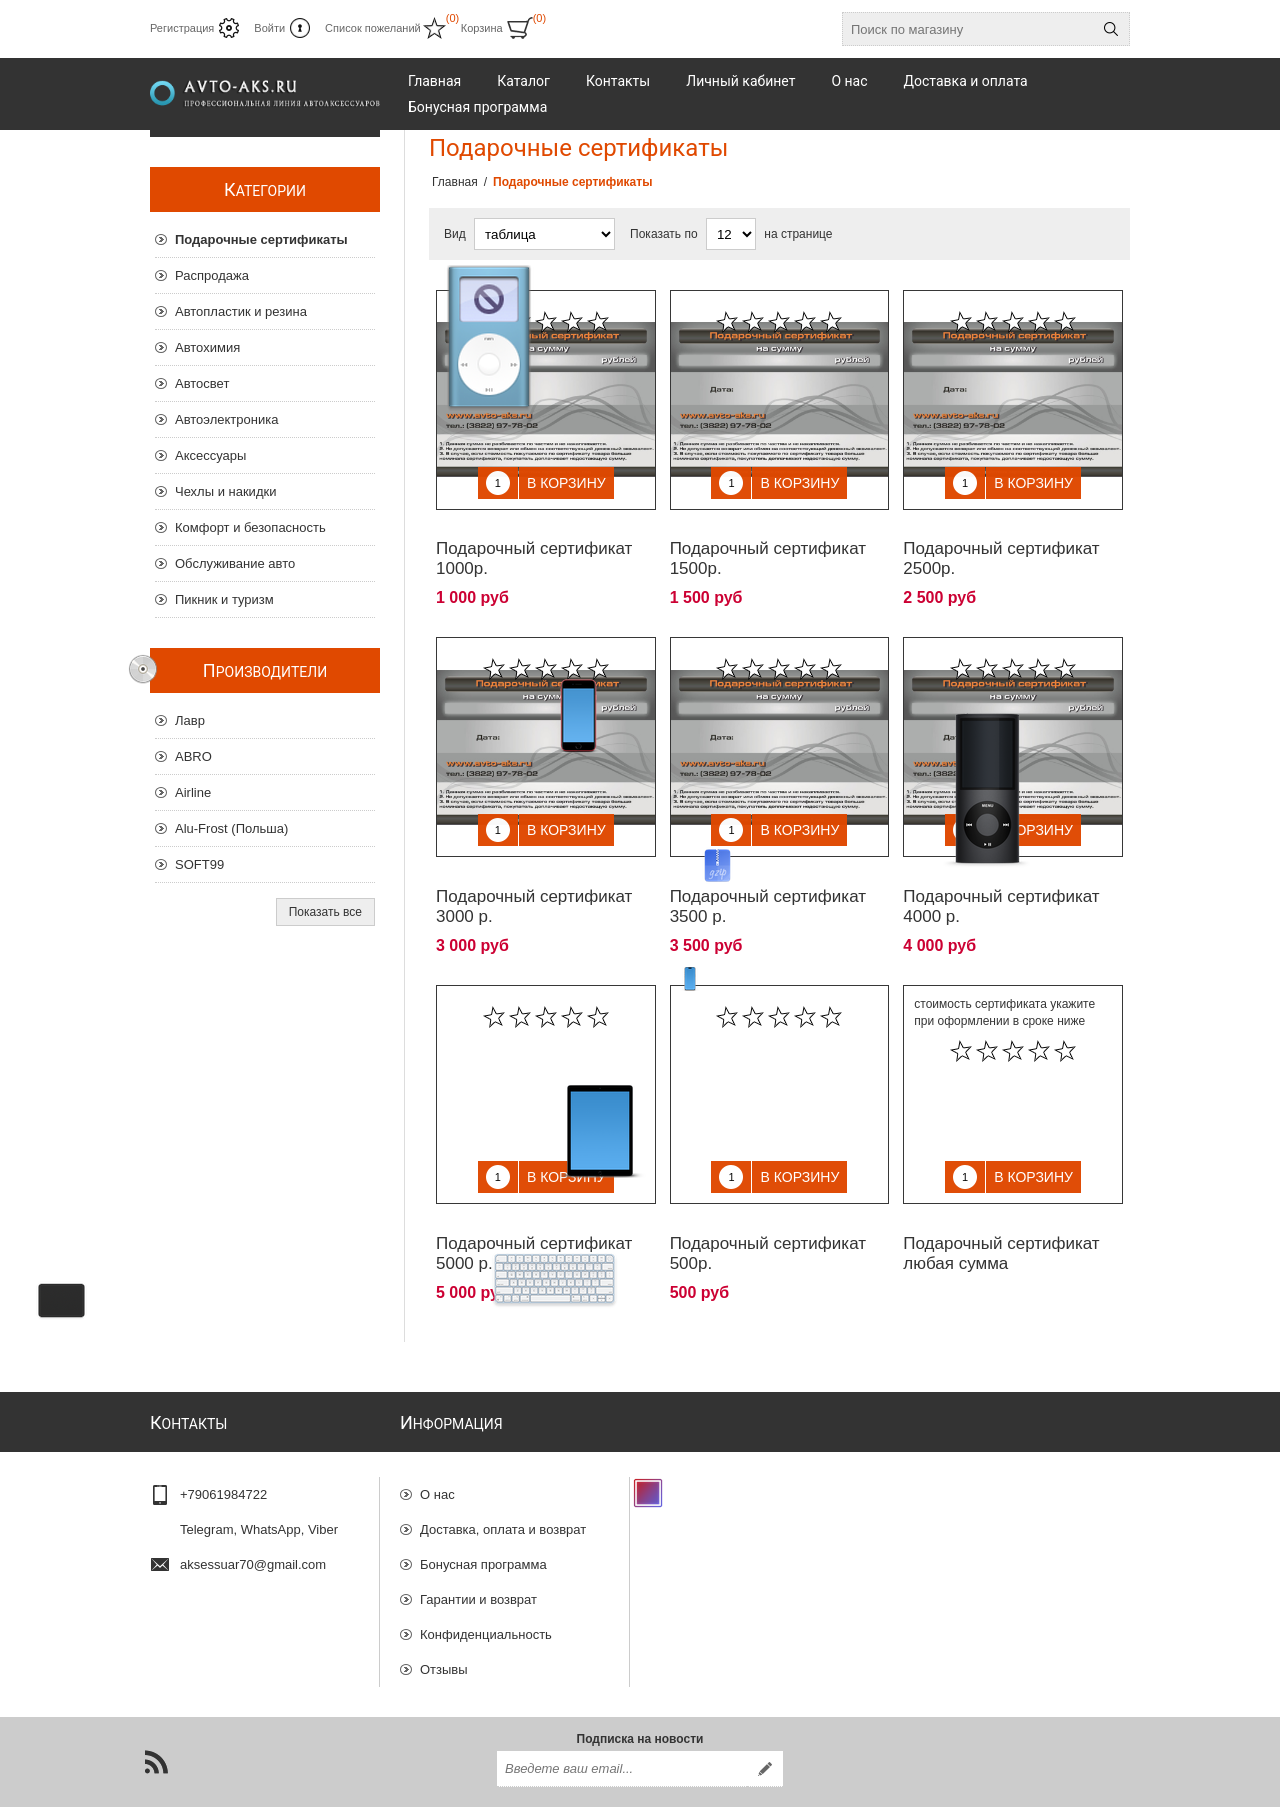 Image resolution: width=1280 pixels, height=1807 pixels. I want to click on unmount or eject a CD/DVD drive, so click(143, 669).